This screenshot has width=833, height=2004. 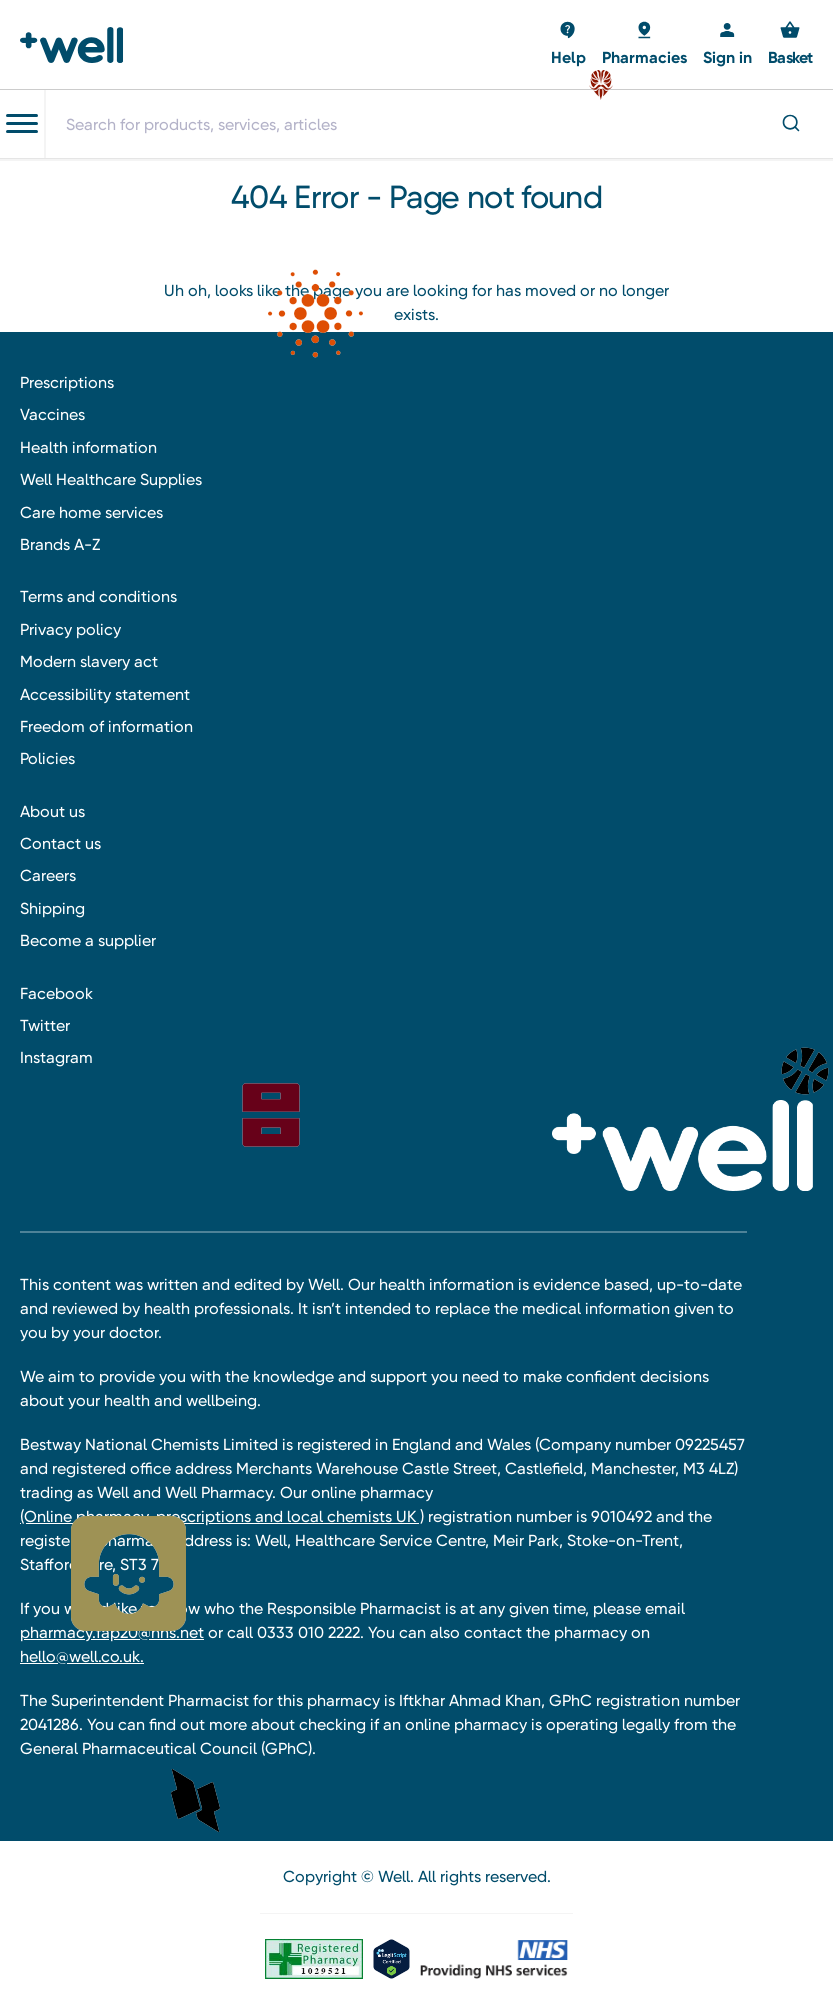 What do you see at coordinates (805, 1071) in the screenshot?
I see `access sports scores and updates` at bounding box center [805, 1071].